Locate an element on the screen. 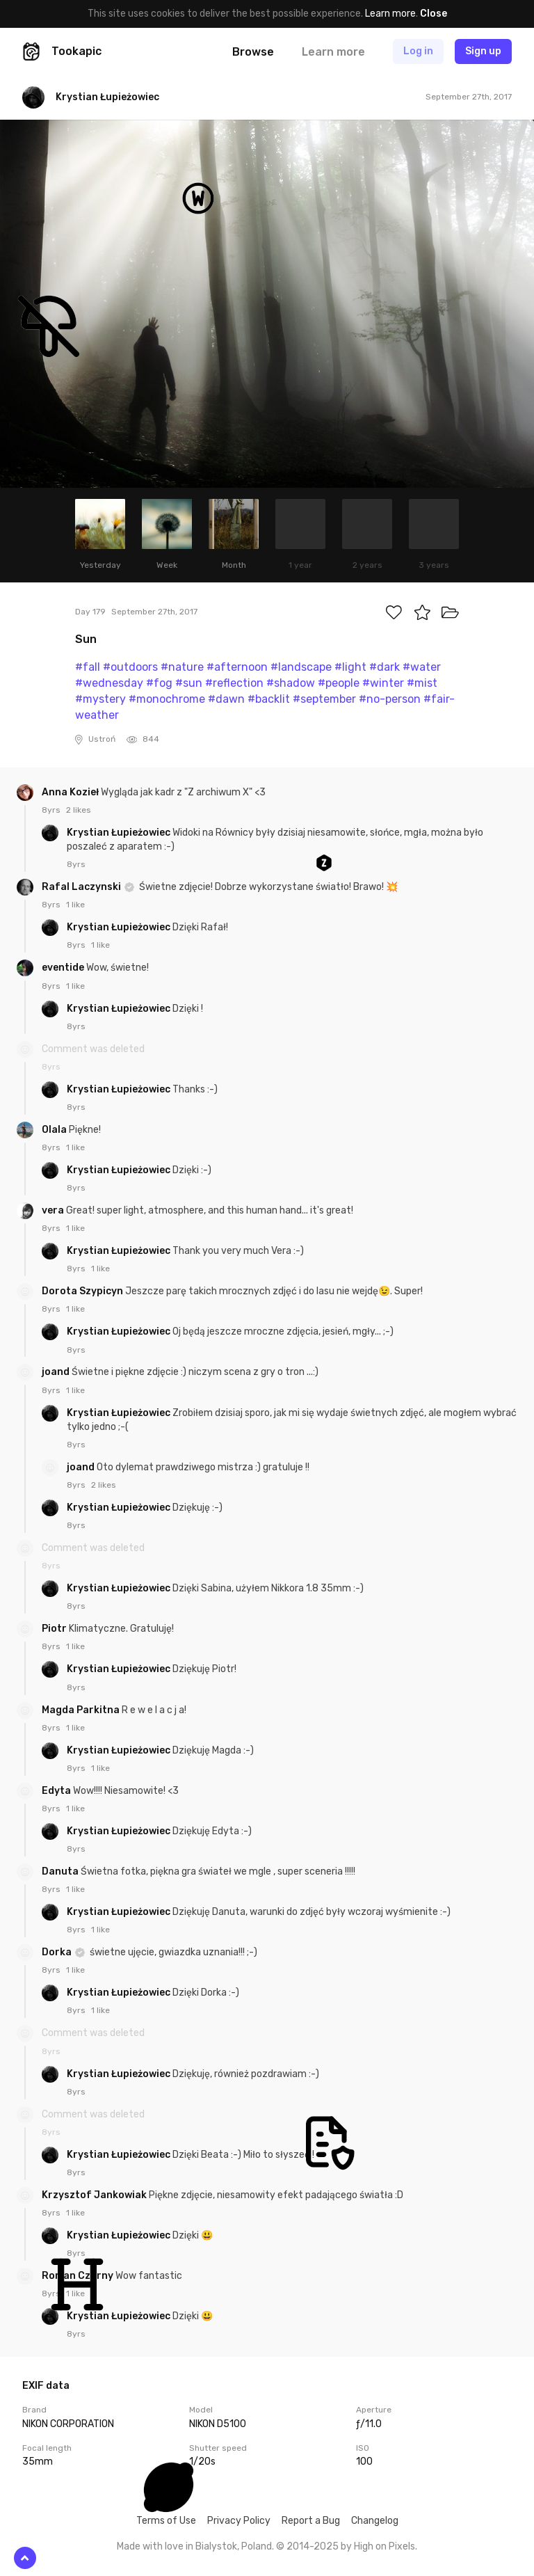 Image resolution: width=534 pixels, height=2576 pixels. access z-branded app or service is located at coordinates (324, 863).